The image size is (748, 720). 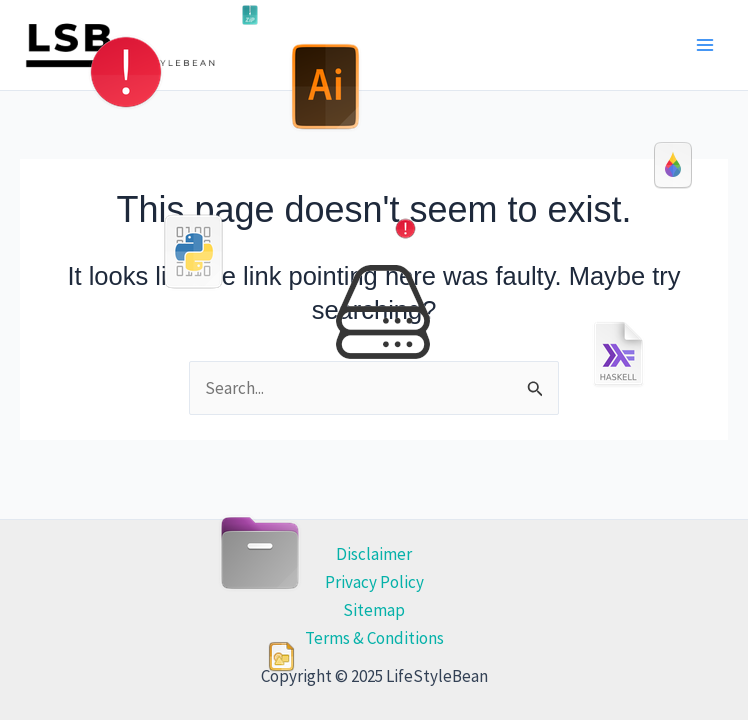 I want to click on open an Adobe Illustrator file, so click(x=325, y=86).